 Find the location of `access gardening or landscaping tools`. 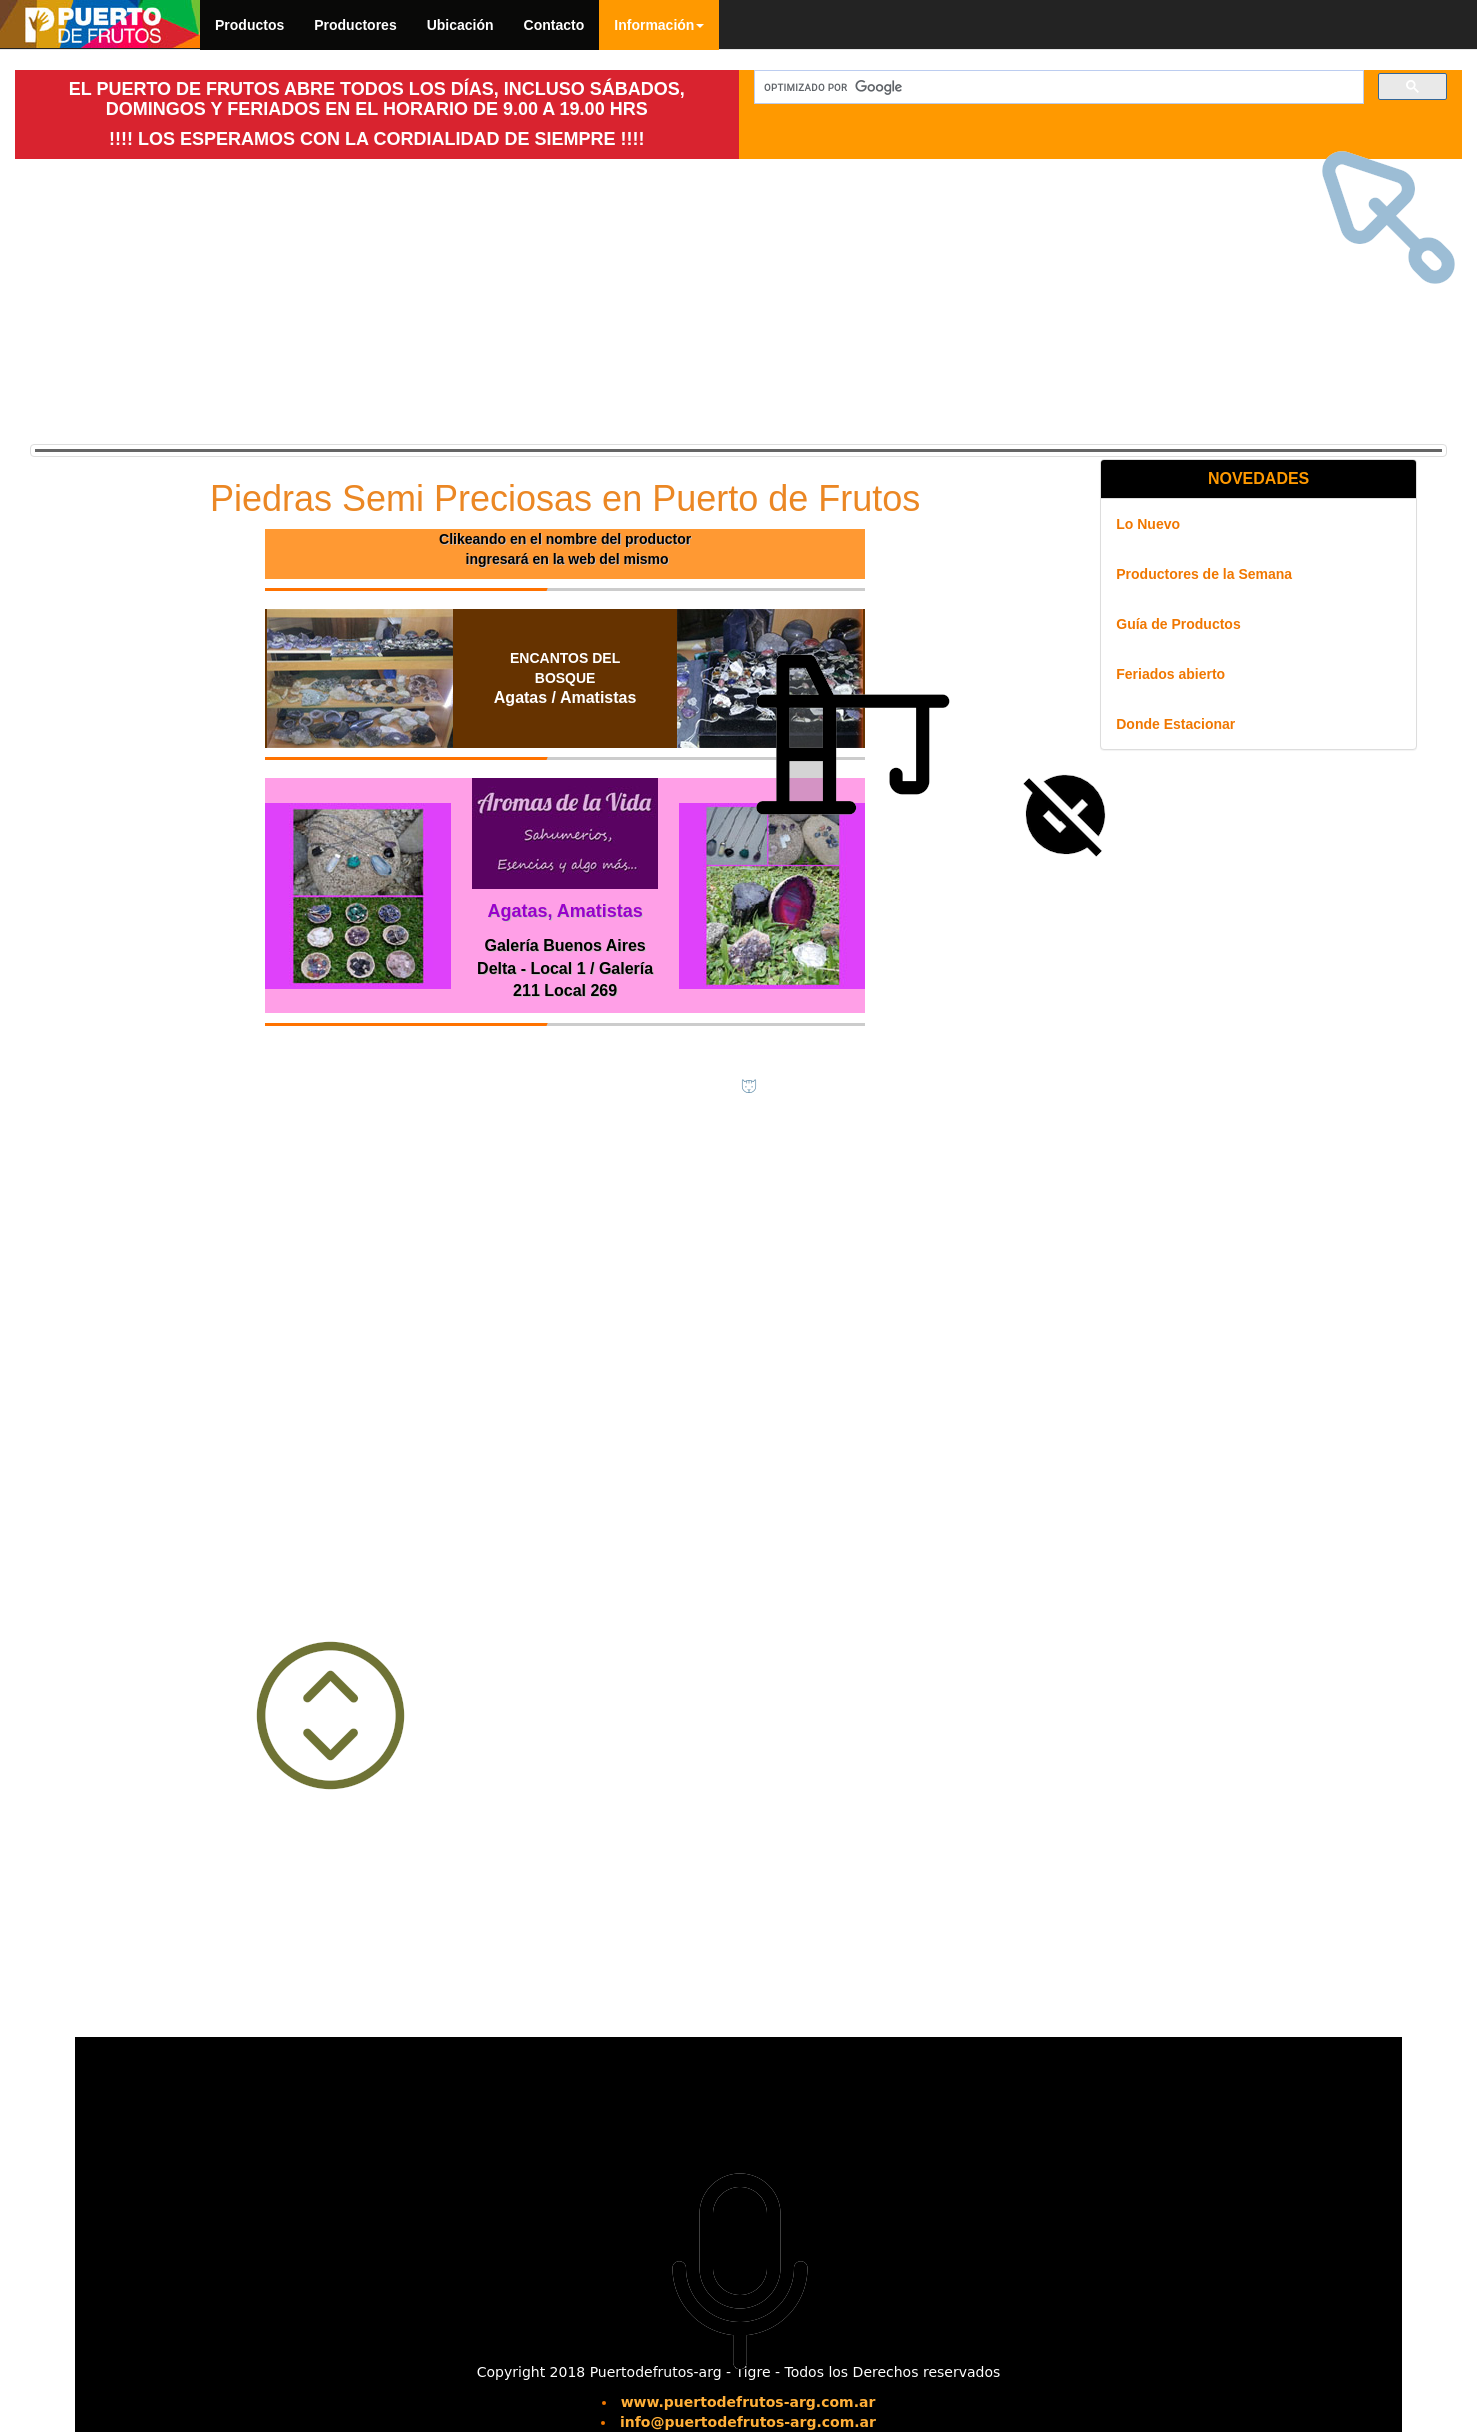

access gardening or landscaping tools is located at coordinates (1388, 217).